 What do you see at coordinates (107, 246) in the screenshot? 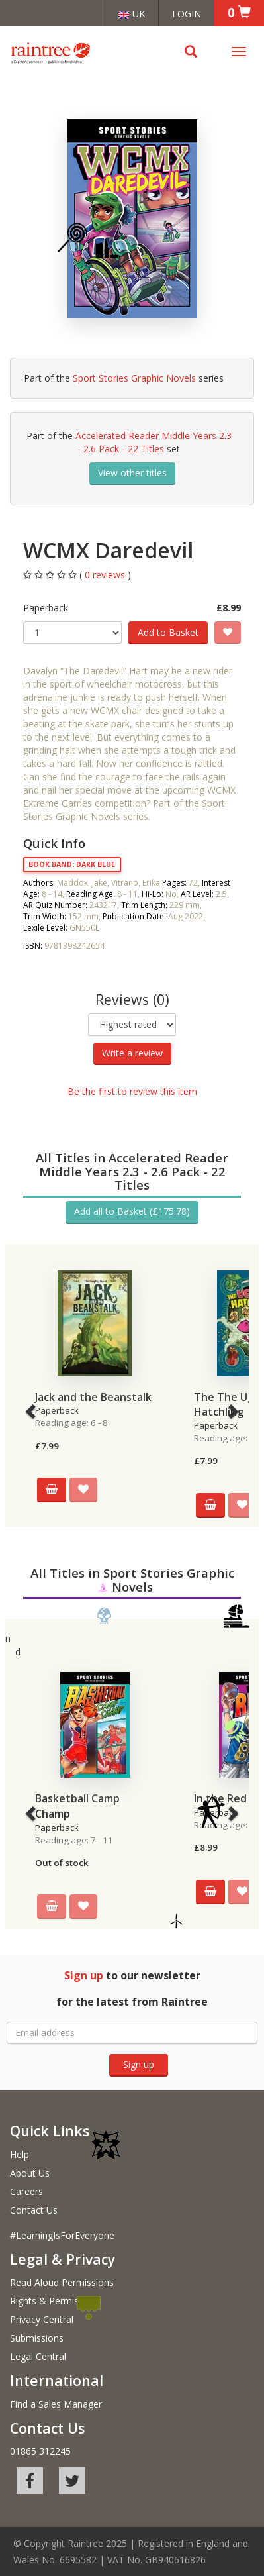
I see `dam or hydroelectric structure in a game interface` at bounding box center [107, 246].